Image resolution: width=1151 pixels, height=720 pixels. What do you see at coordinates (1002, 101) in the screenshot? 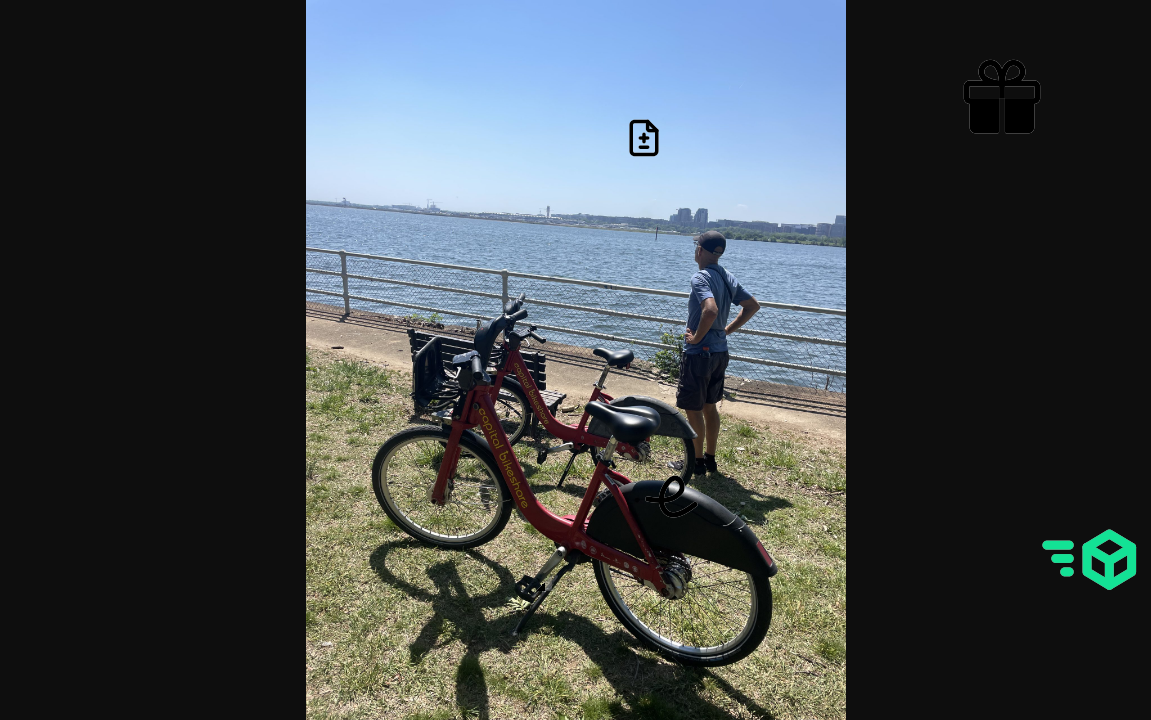
I see `view or redeem a gift` at bounding box center [1002, 101].